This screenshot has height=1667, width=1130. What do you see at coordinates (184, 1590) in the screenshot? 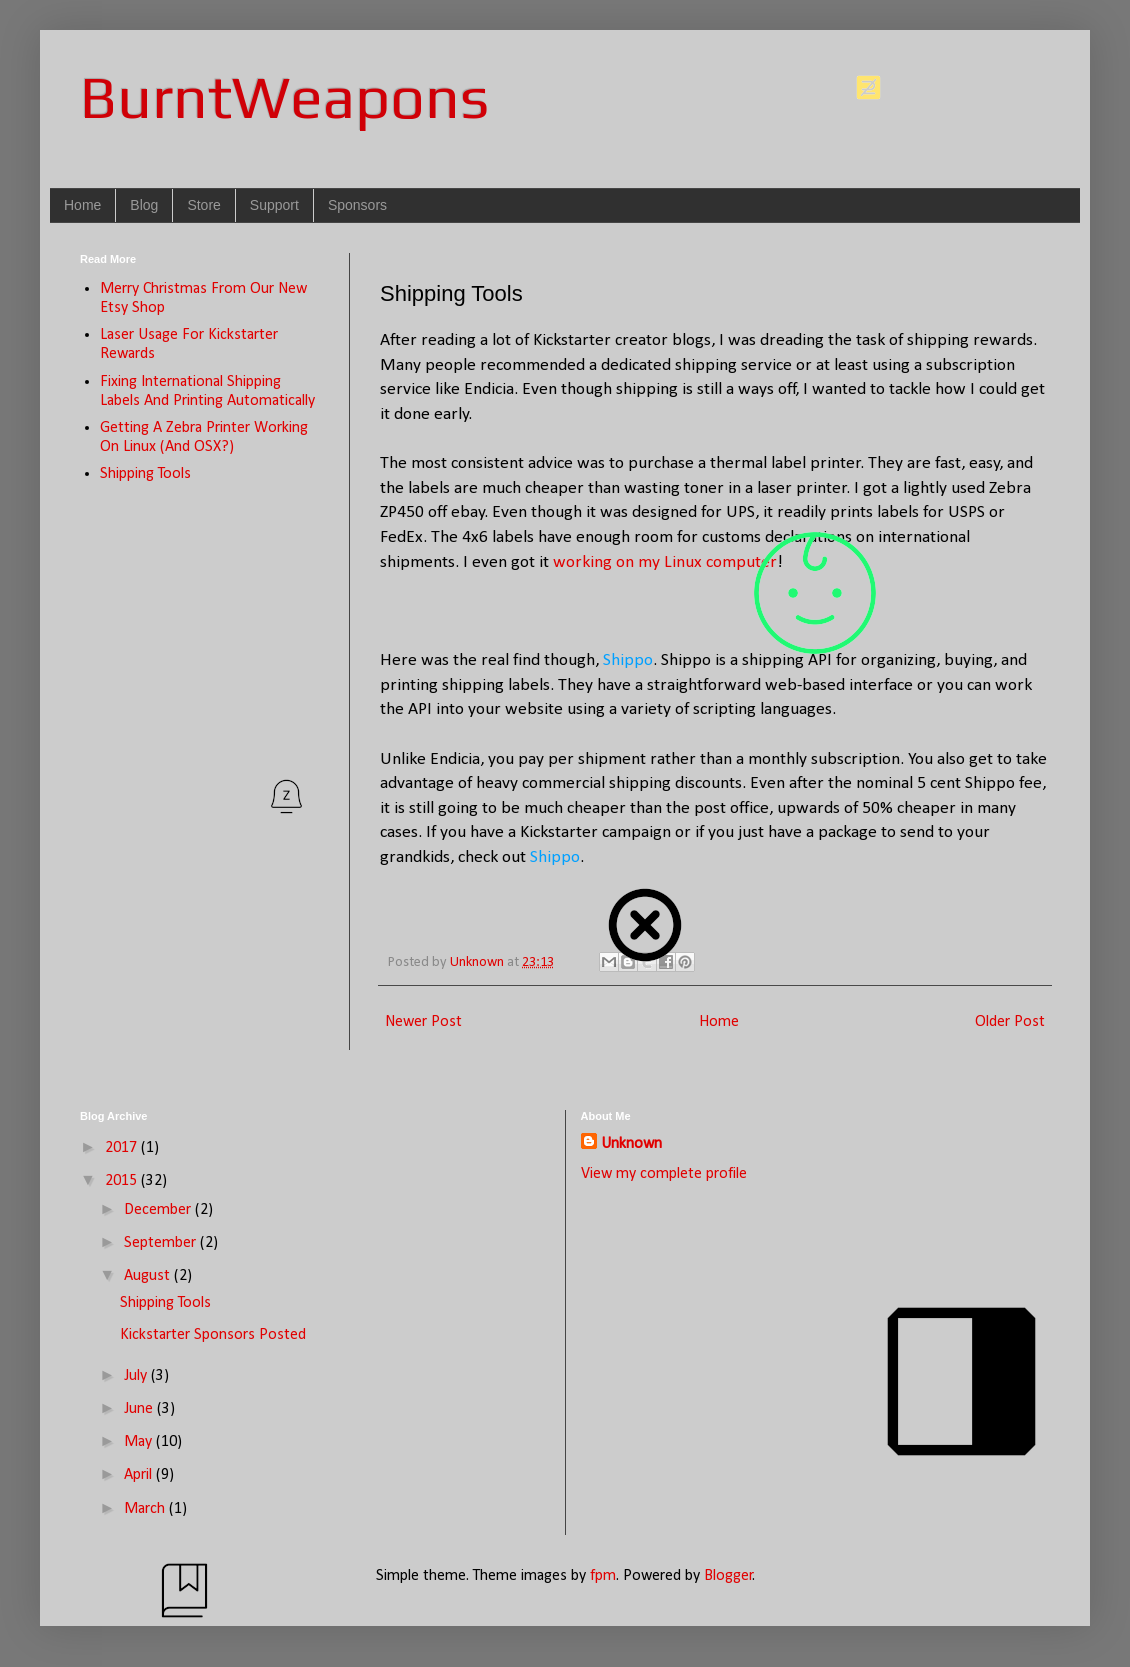
I see `access your bookmarked reading list` at bounding box center [184, 1590].